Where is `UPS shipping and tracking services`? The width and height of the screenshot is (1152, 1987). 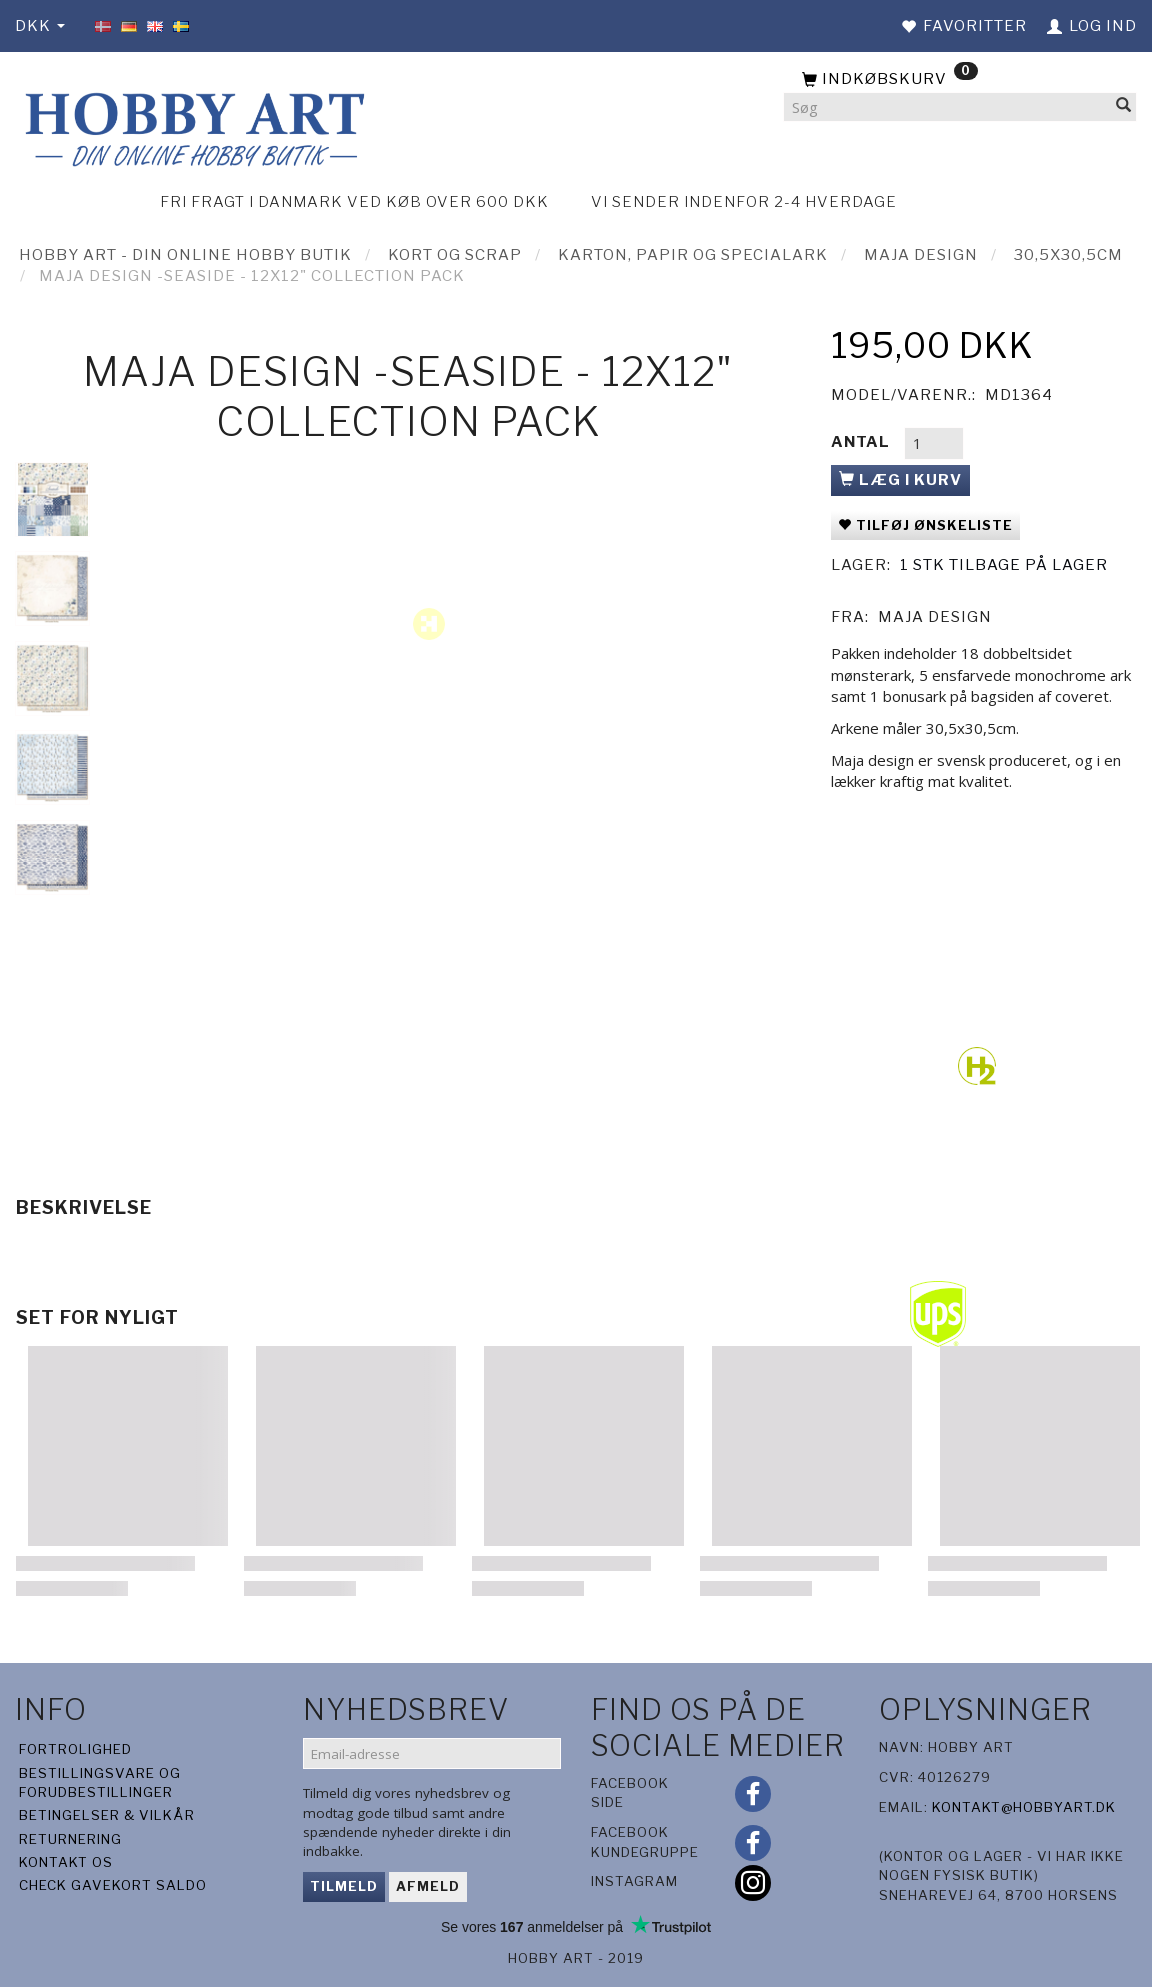
UPS shipping and tracking services is located at coordinates (938, 1314).